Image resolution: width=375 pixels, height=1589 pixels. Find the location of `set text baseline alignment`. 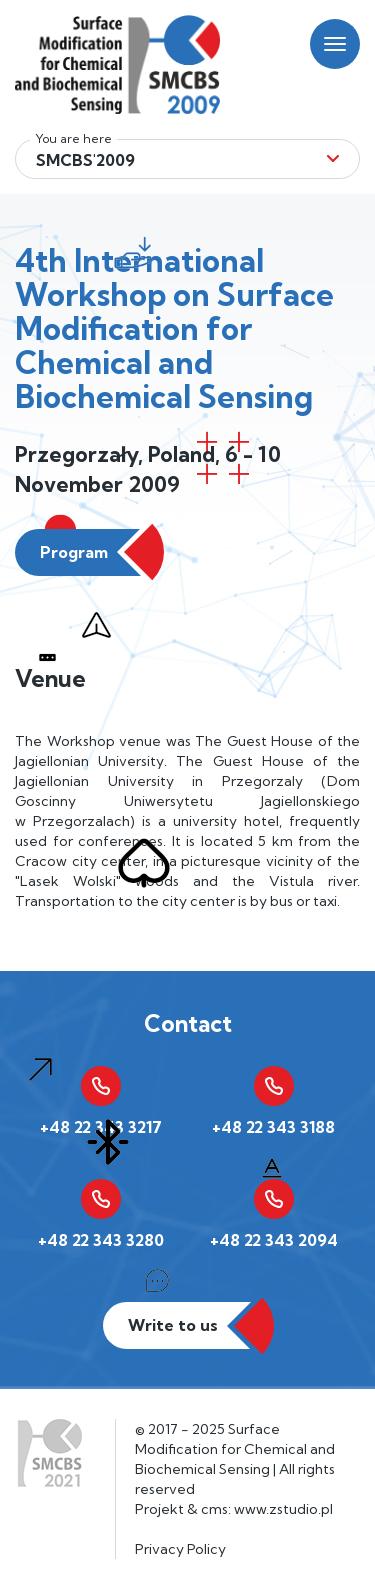

set text baseline alignment is located at coordinates (272, 1168).